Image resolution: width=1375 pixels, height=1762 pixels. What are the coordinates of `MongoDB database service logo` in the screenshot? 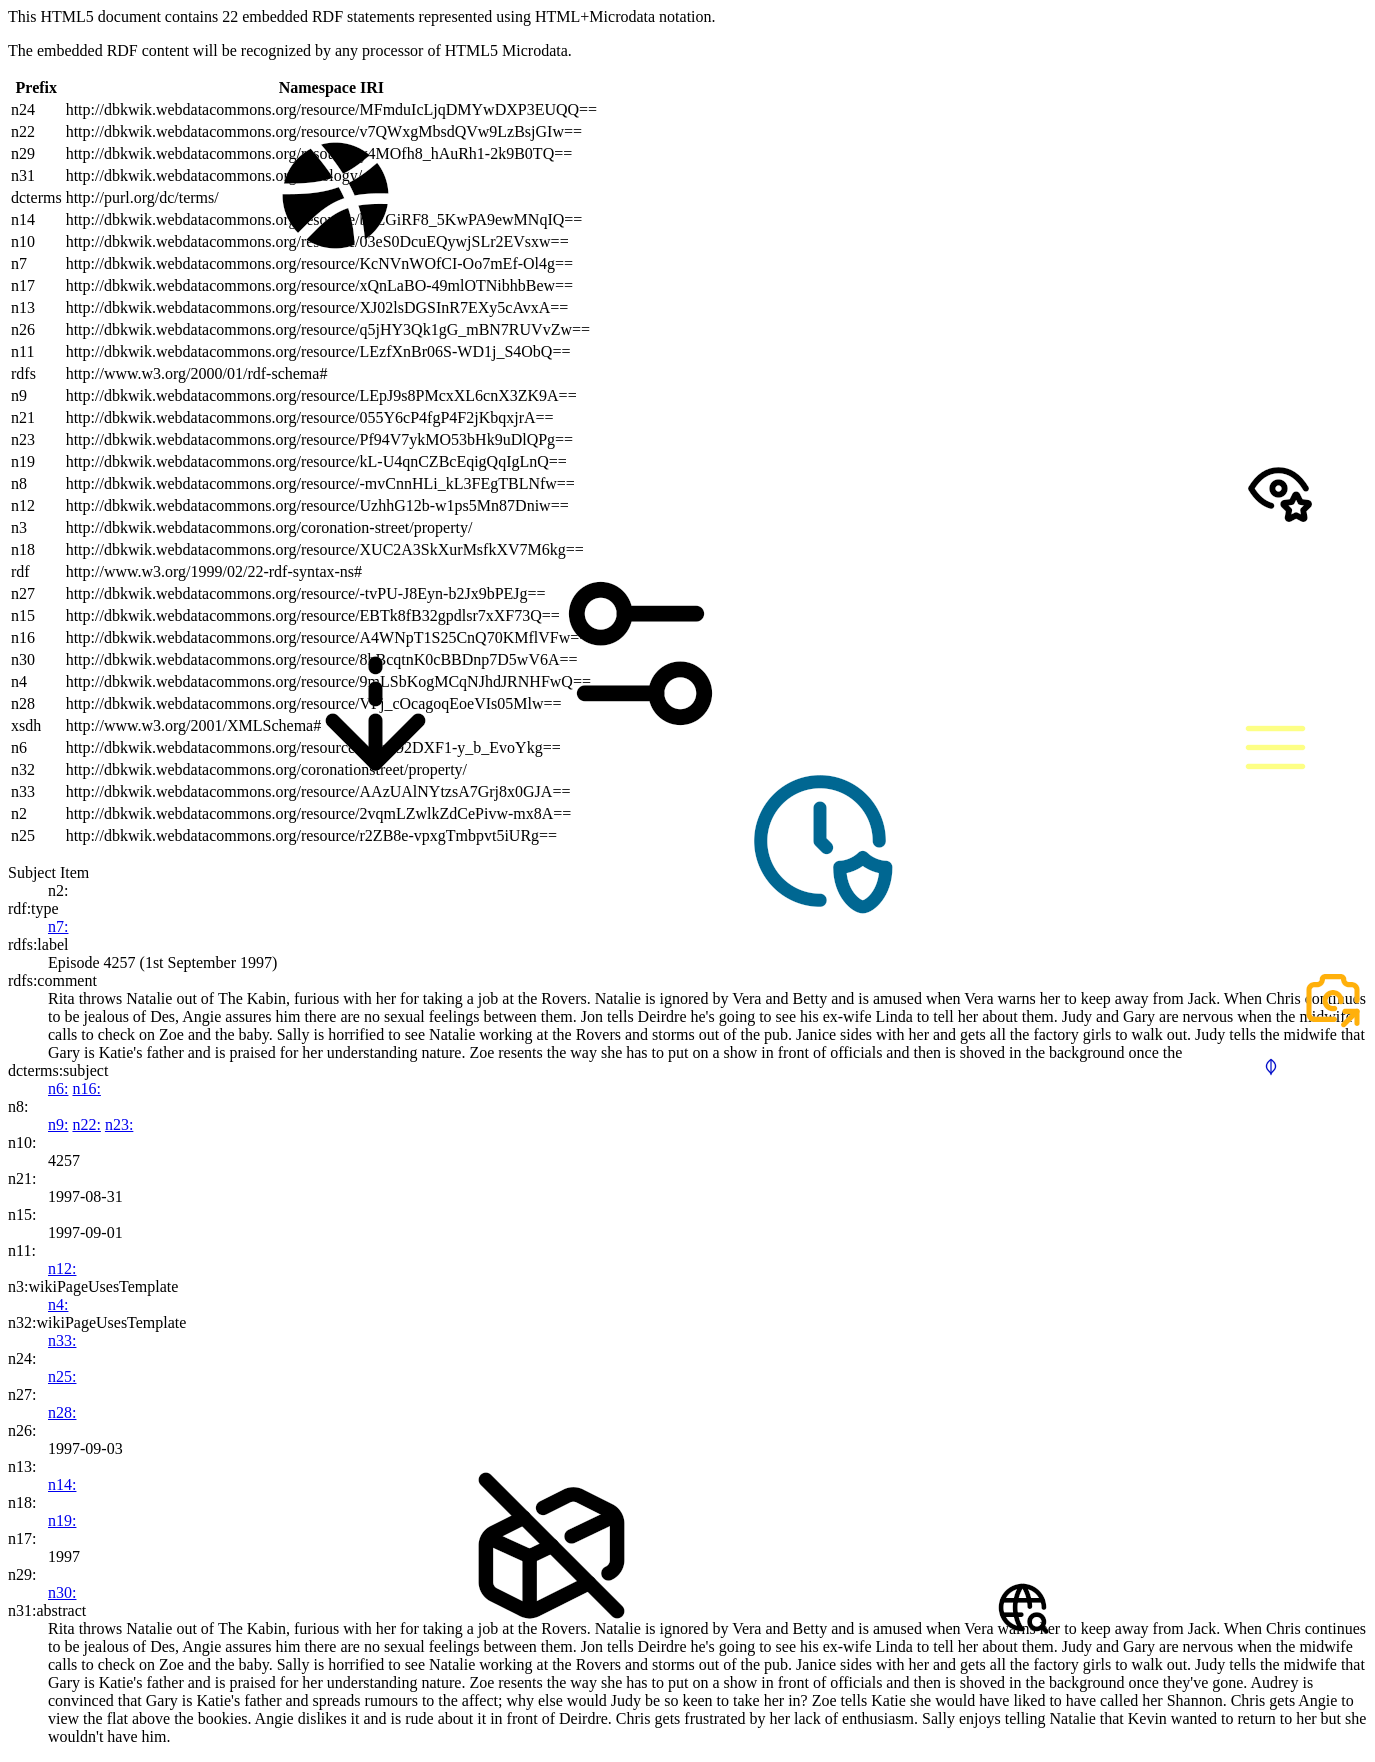 It's located at (1271, 1067).